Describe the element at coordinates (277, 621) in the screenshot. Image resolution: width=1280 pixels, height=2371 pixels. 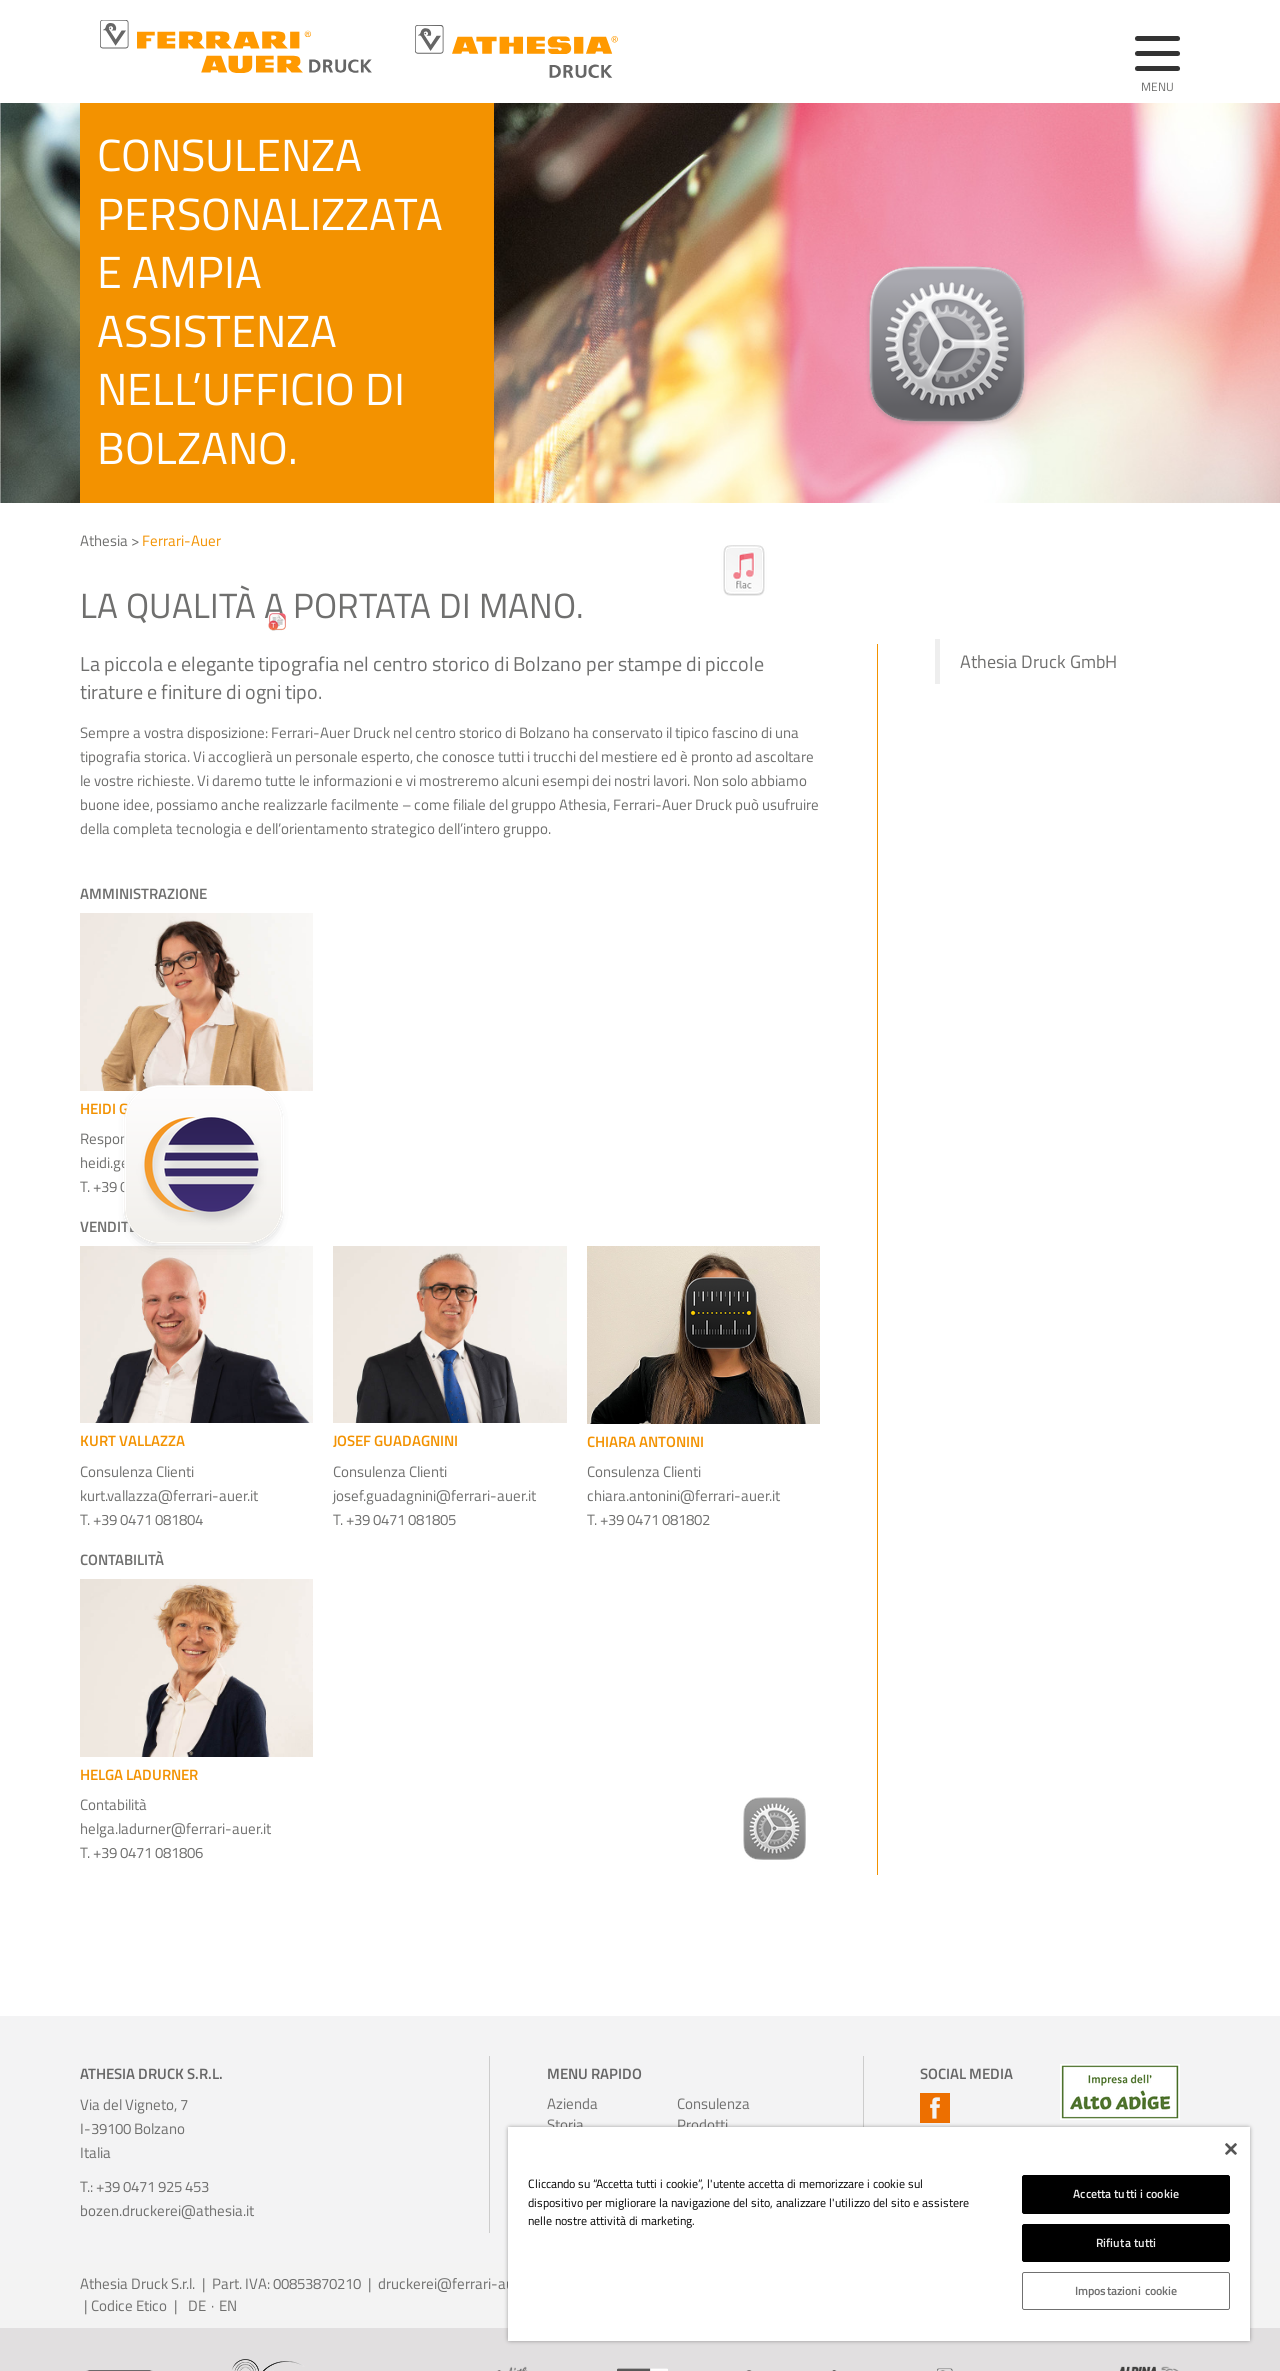
I see `open FreeOffice TextMaker word processor` at that location.